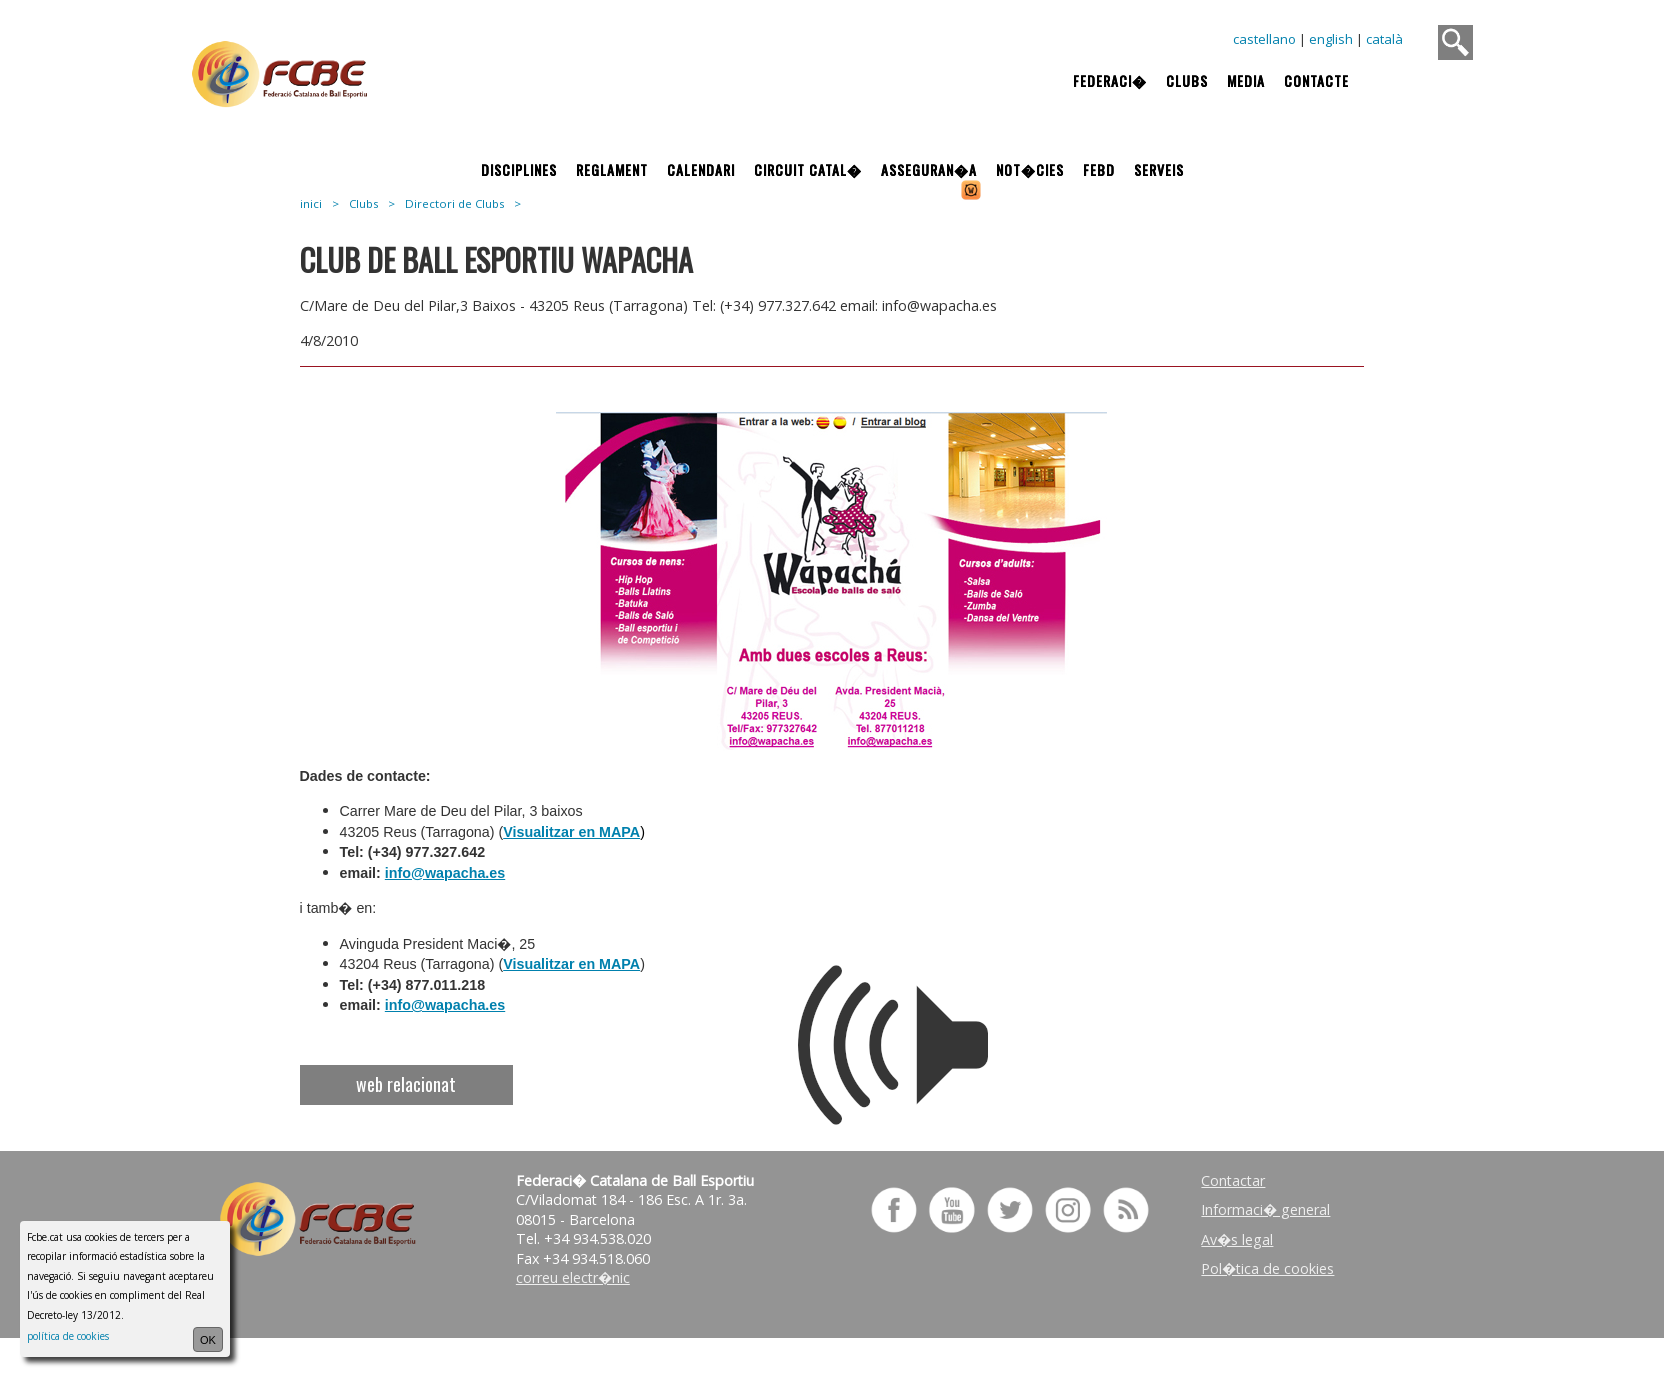 This screenshot has height=1377, width=1664. I want to click on adjust speaker volume settings, so click(893, 1045).